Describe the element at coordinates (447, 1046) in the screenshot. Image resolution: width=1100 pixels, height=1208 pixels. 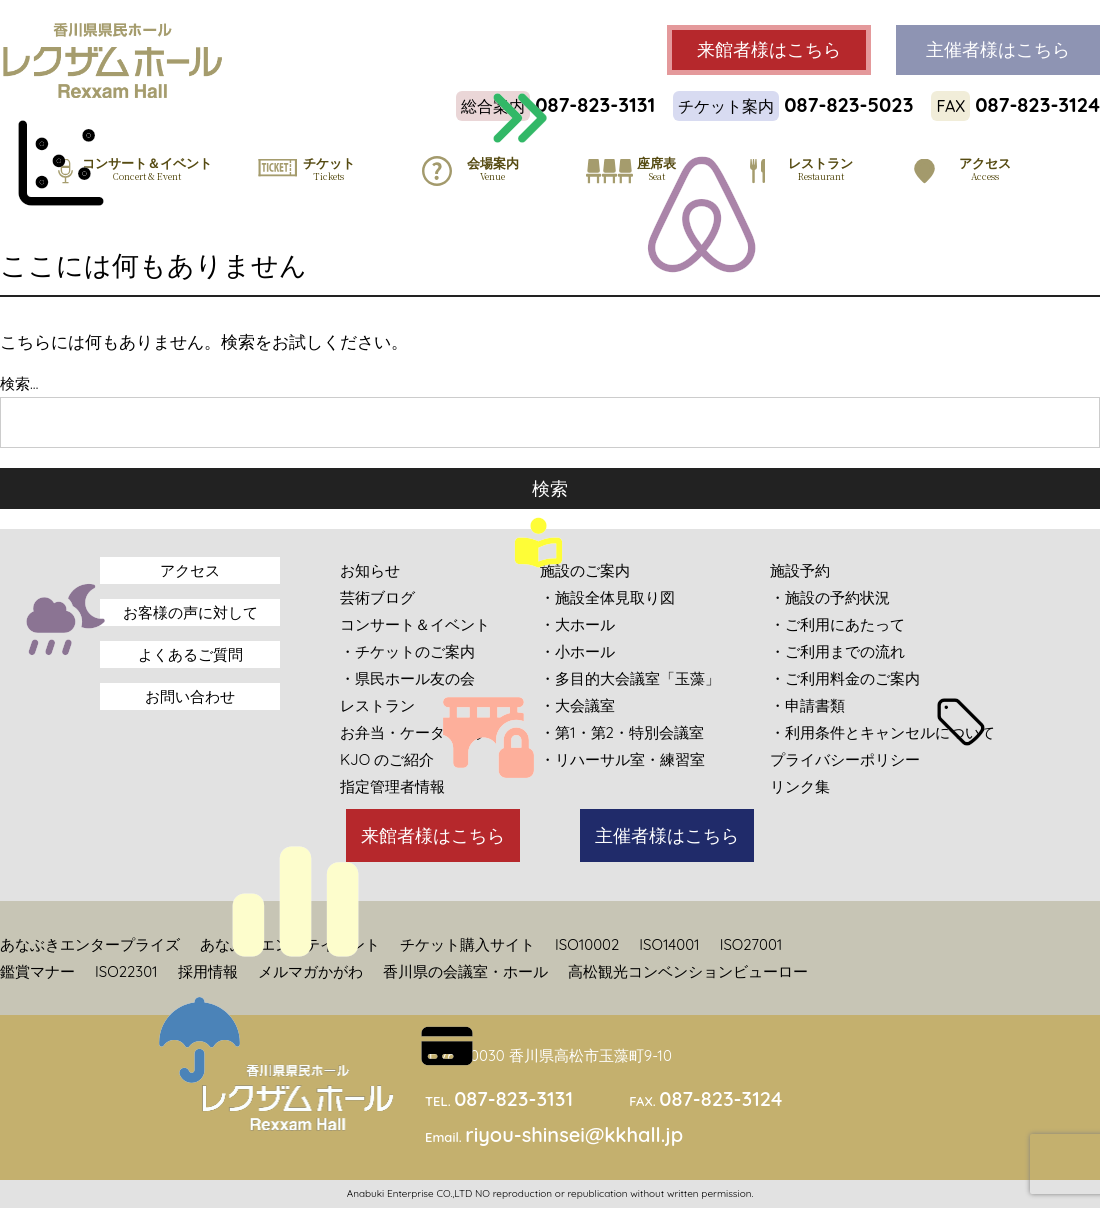
I see `manage payment methods` at that location.